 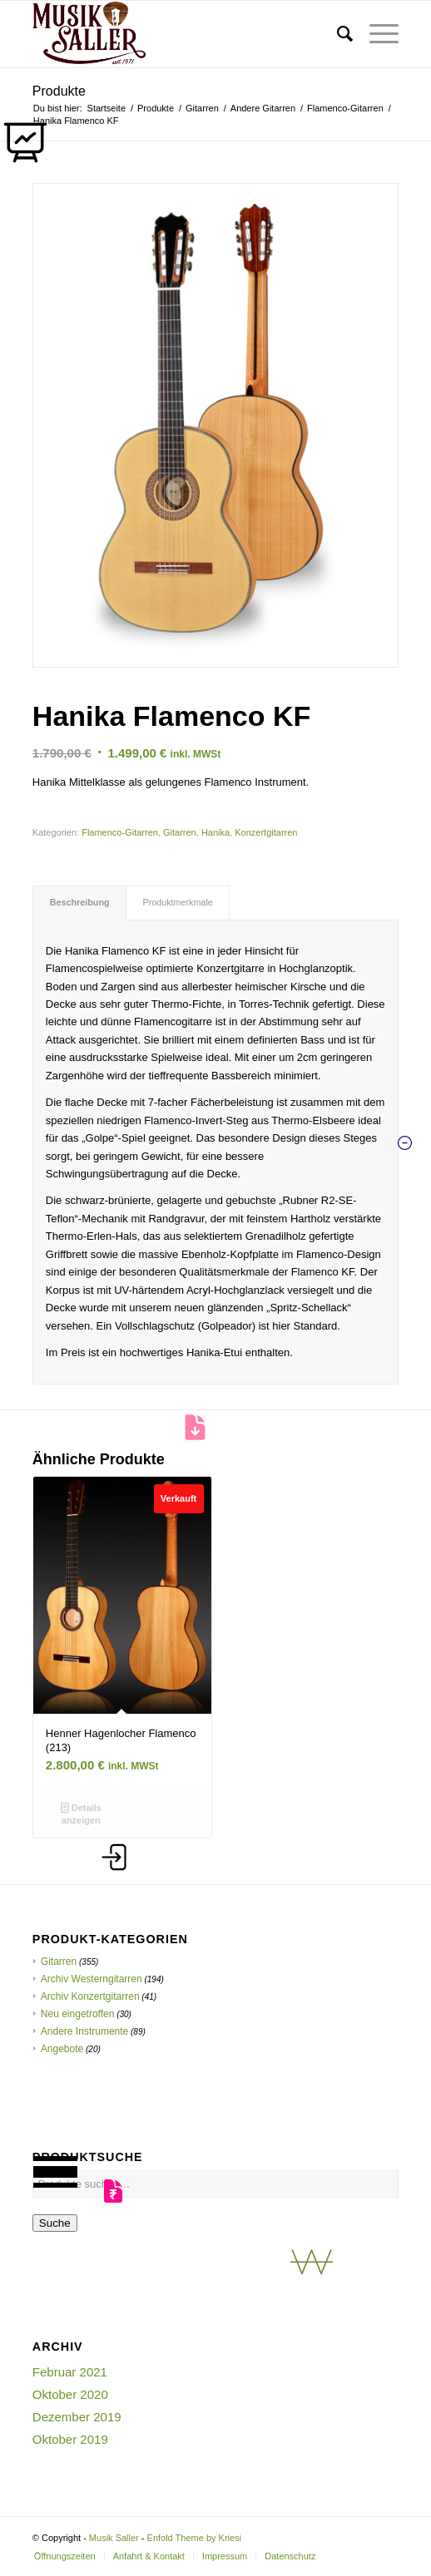 What do you see at coordinates (116, 1857) in the screenshot?
I see `log in to your account` at bounding box center [116, 1857].